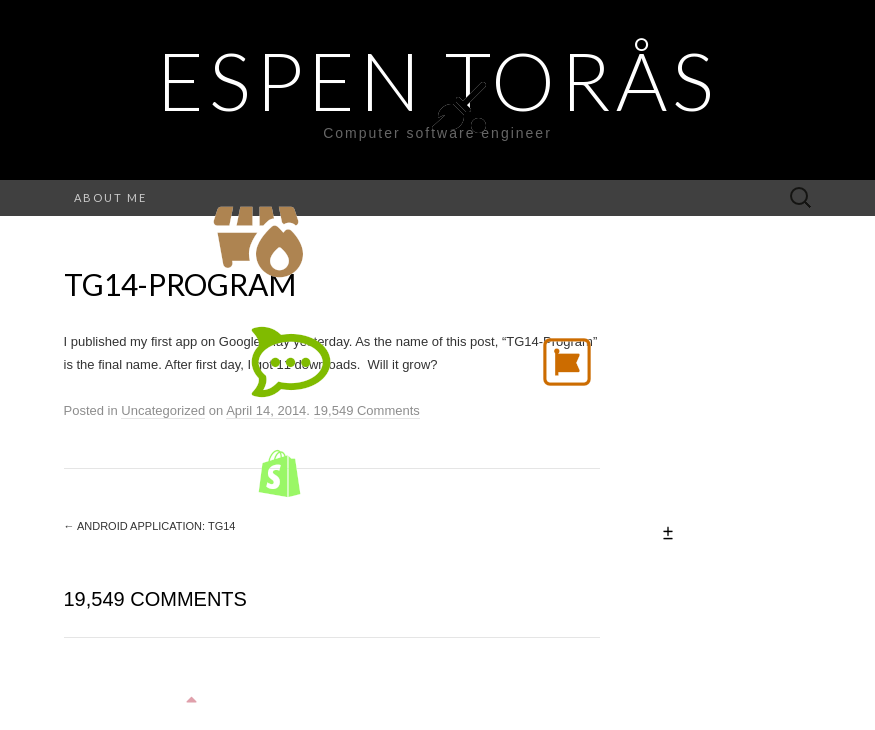 The height and width of the screenshot is (730, 875). Describe the element at coordinates (256, 235) in the screenshot. I see `indicates a critical system failure or disaster` at that location.